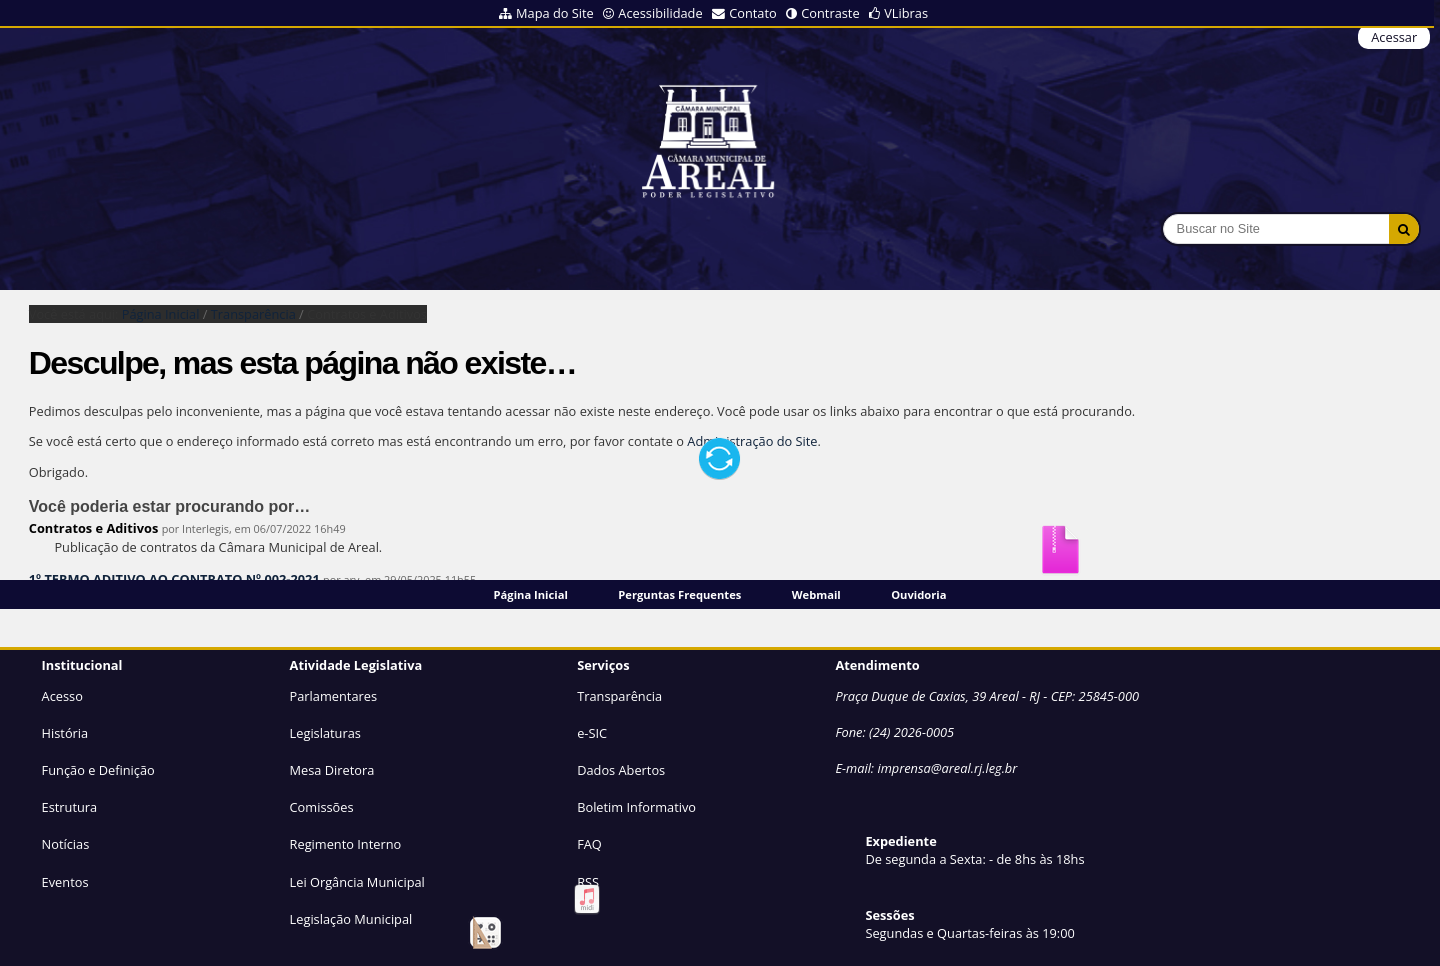 The image size is (1440, 966). I want to click on a midi audio file, so click(587, 899).